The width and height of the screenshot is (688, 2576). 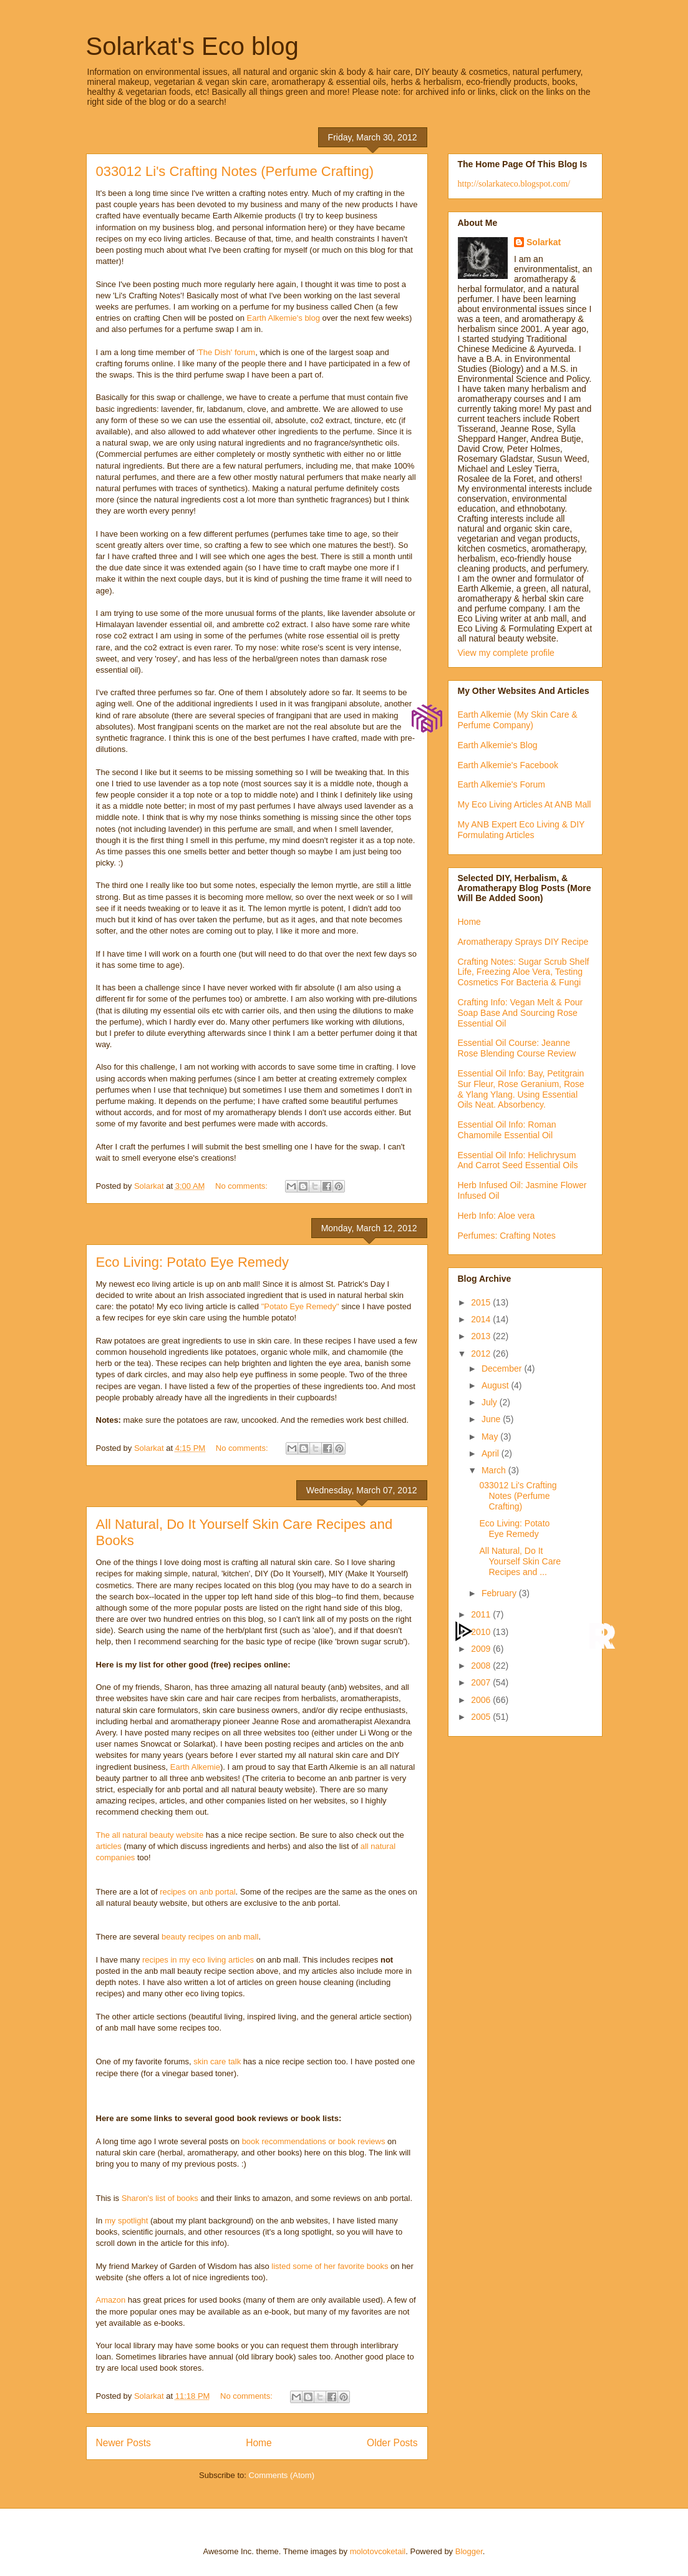 What do you see at coordinates (602, 1636) in the screenshot?
I see `remedy entertainment company logo` at bounding box center [602, 1636].